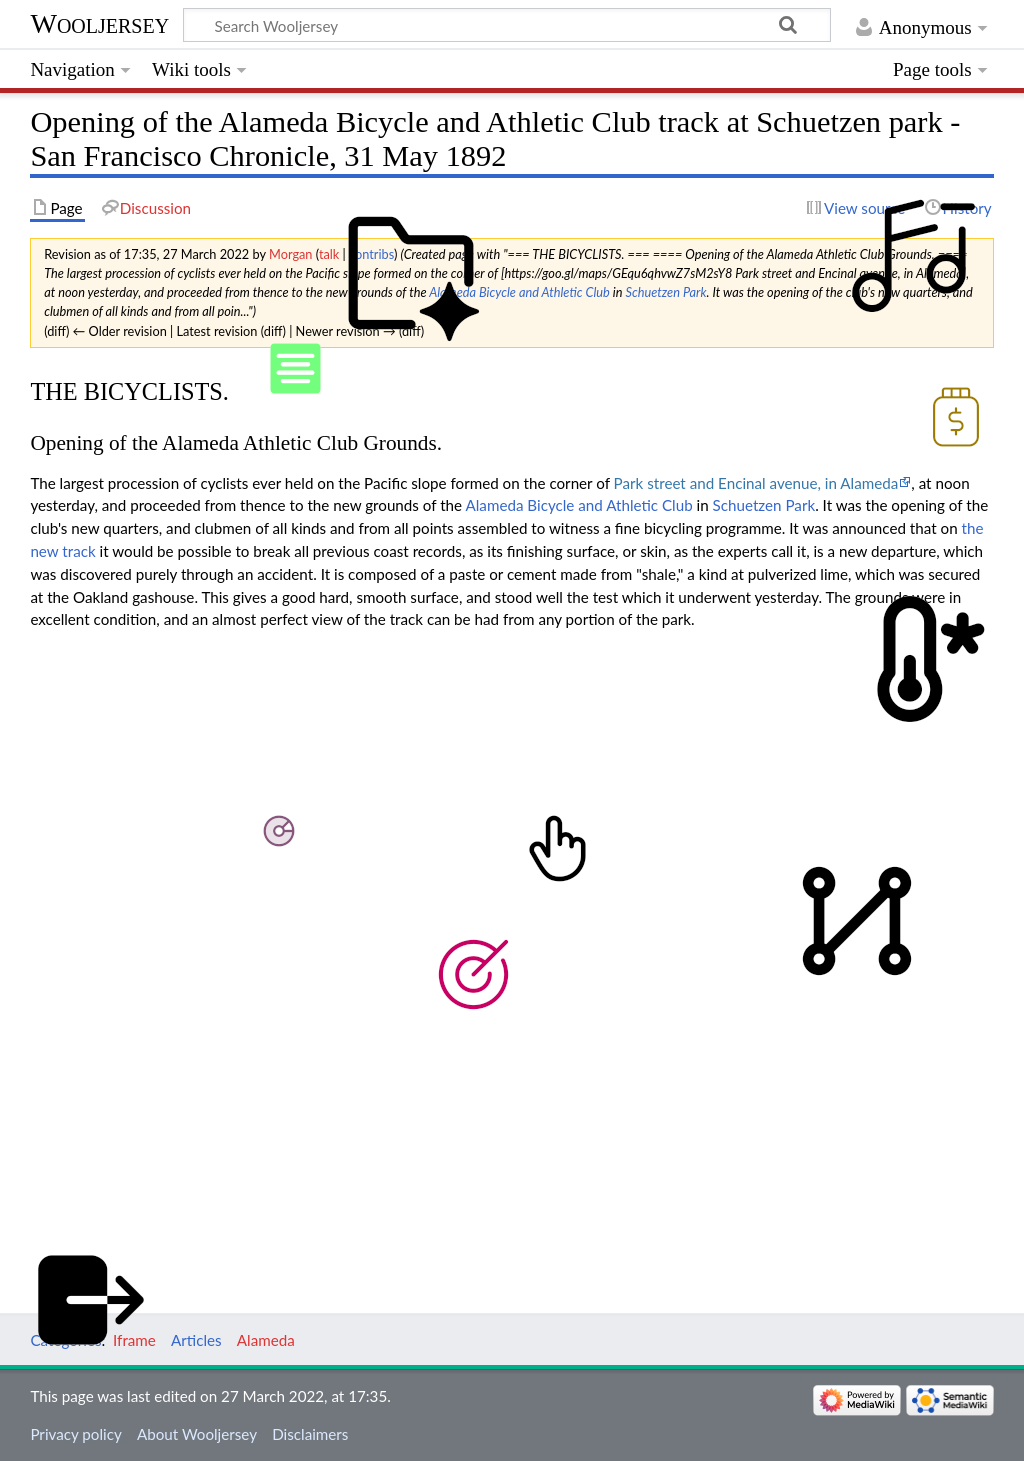 The image size is (1024, 1461). I want to click on tap or click to interact with an element, so click(557, 848).